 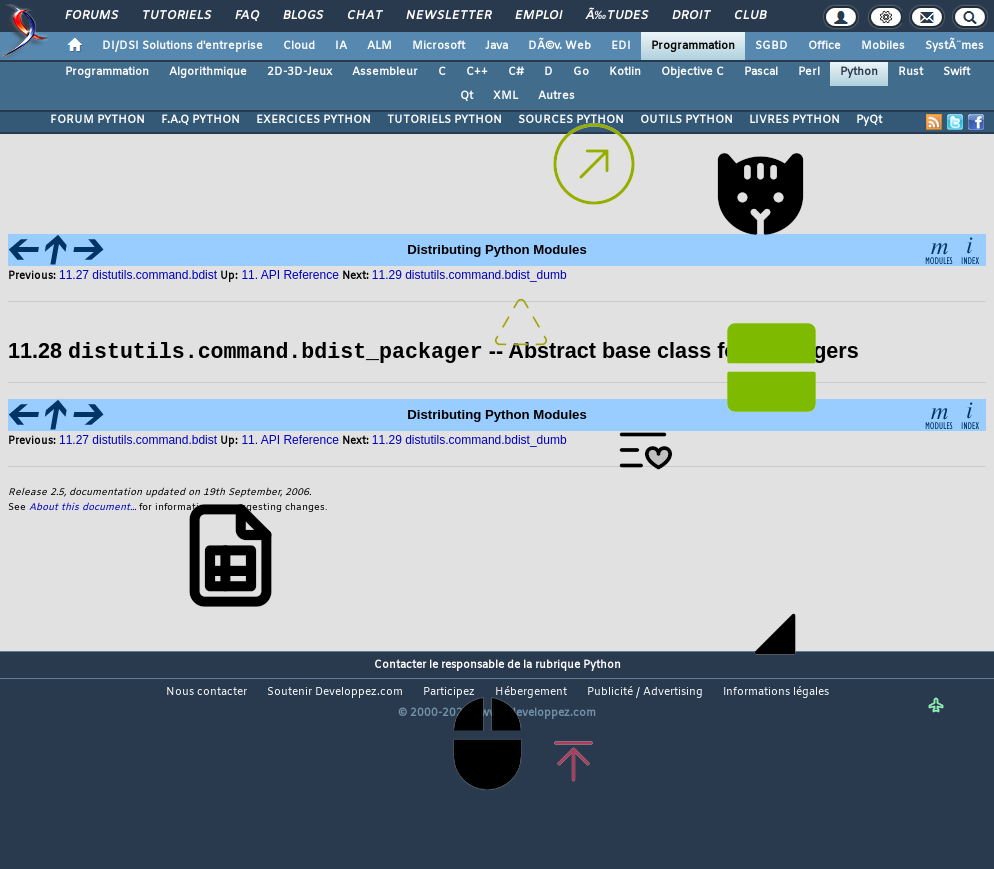 What do you see at coordinates (594, 164) in the screenshot?
I see `open link in new tab or window` at bounding box center [594, 164].